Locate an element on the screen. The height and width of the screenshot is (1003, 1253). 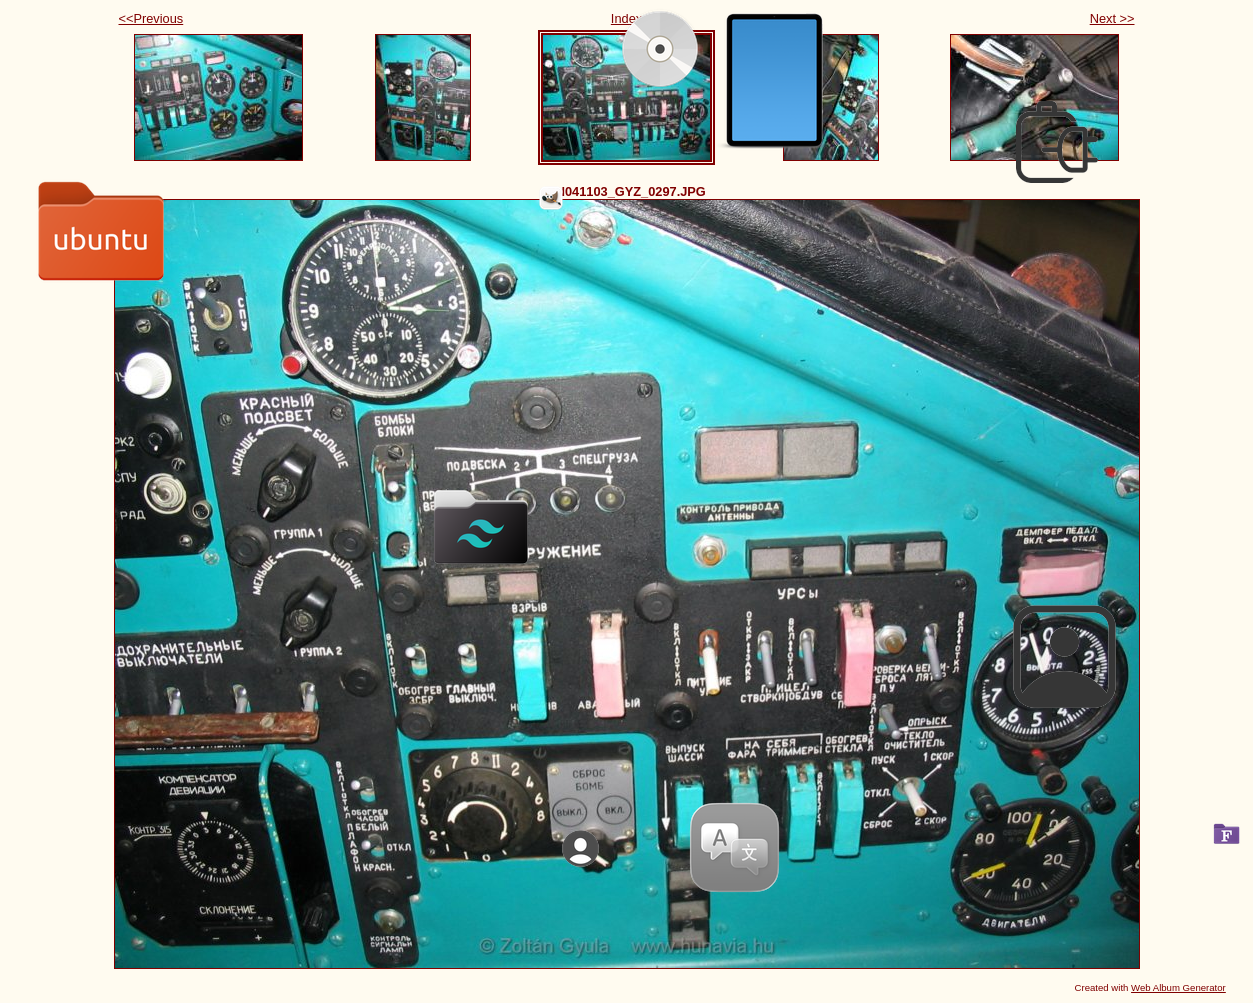
access power and battery settings is located at coordinates (1057, 142).